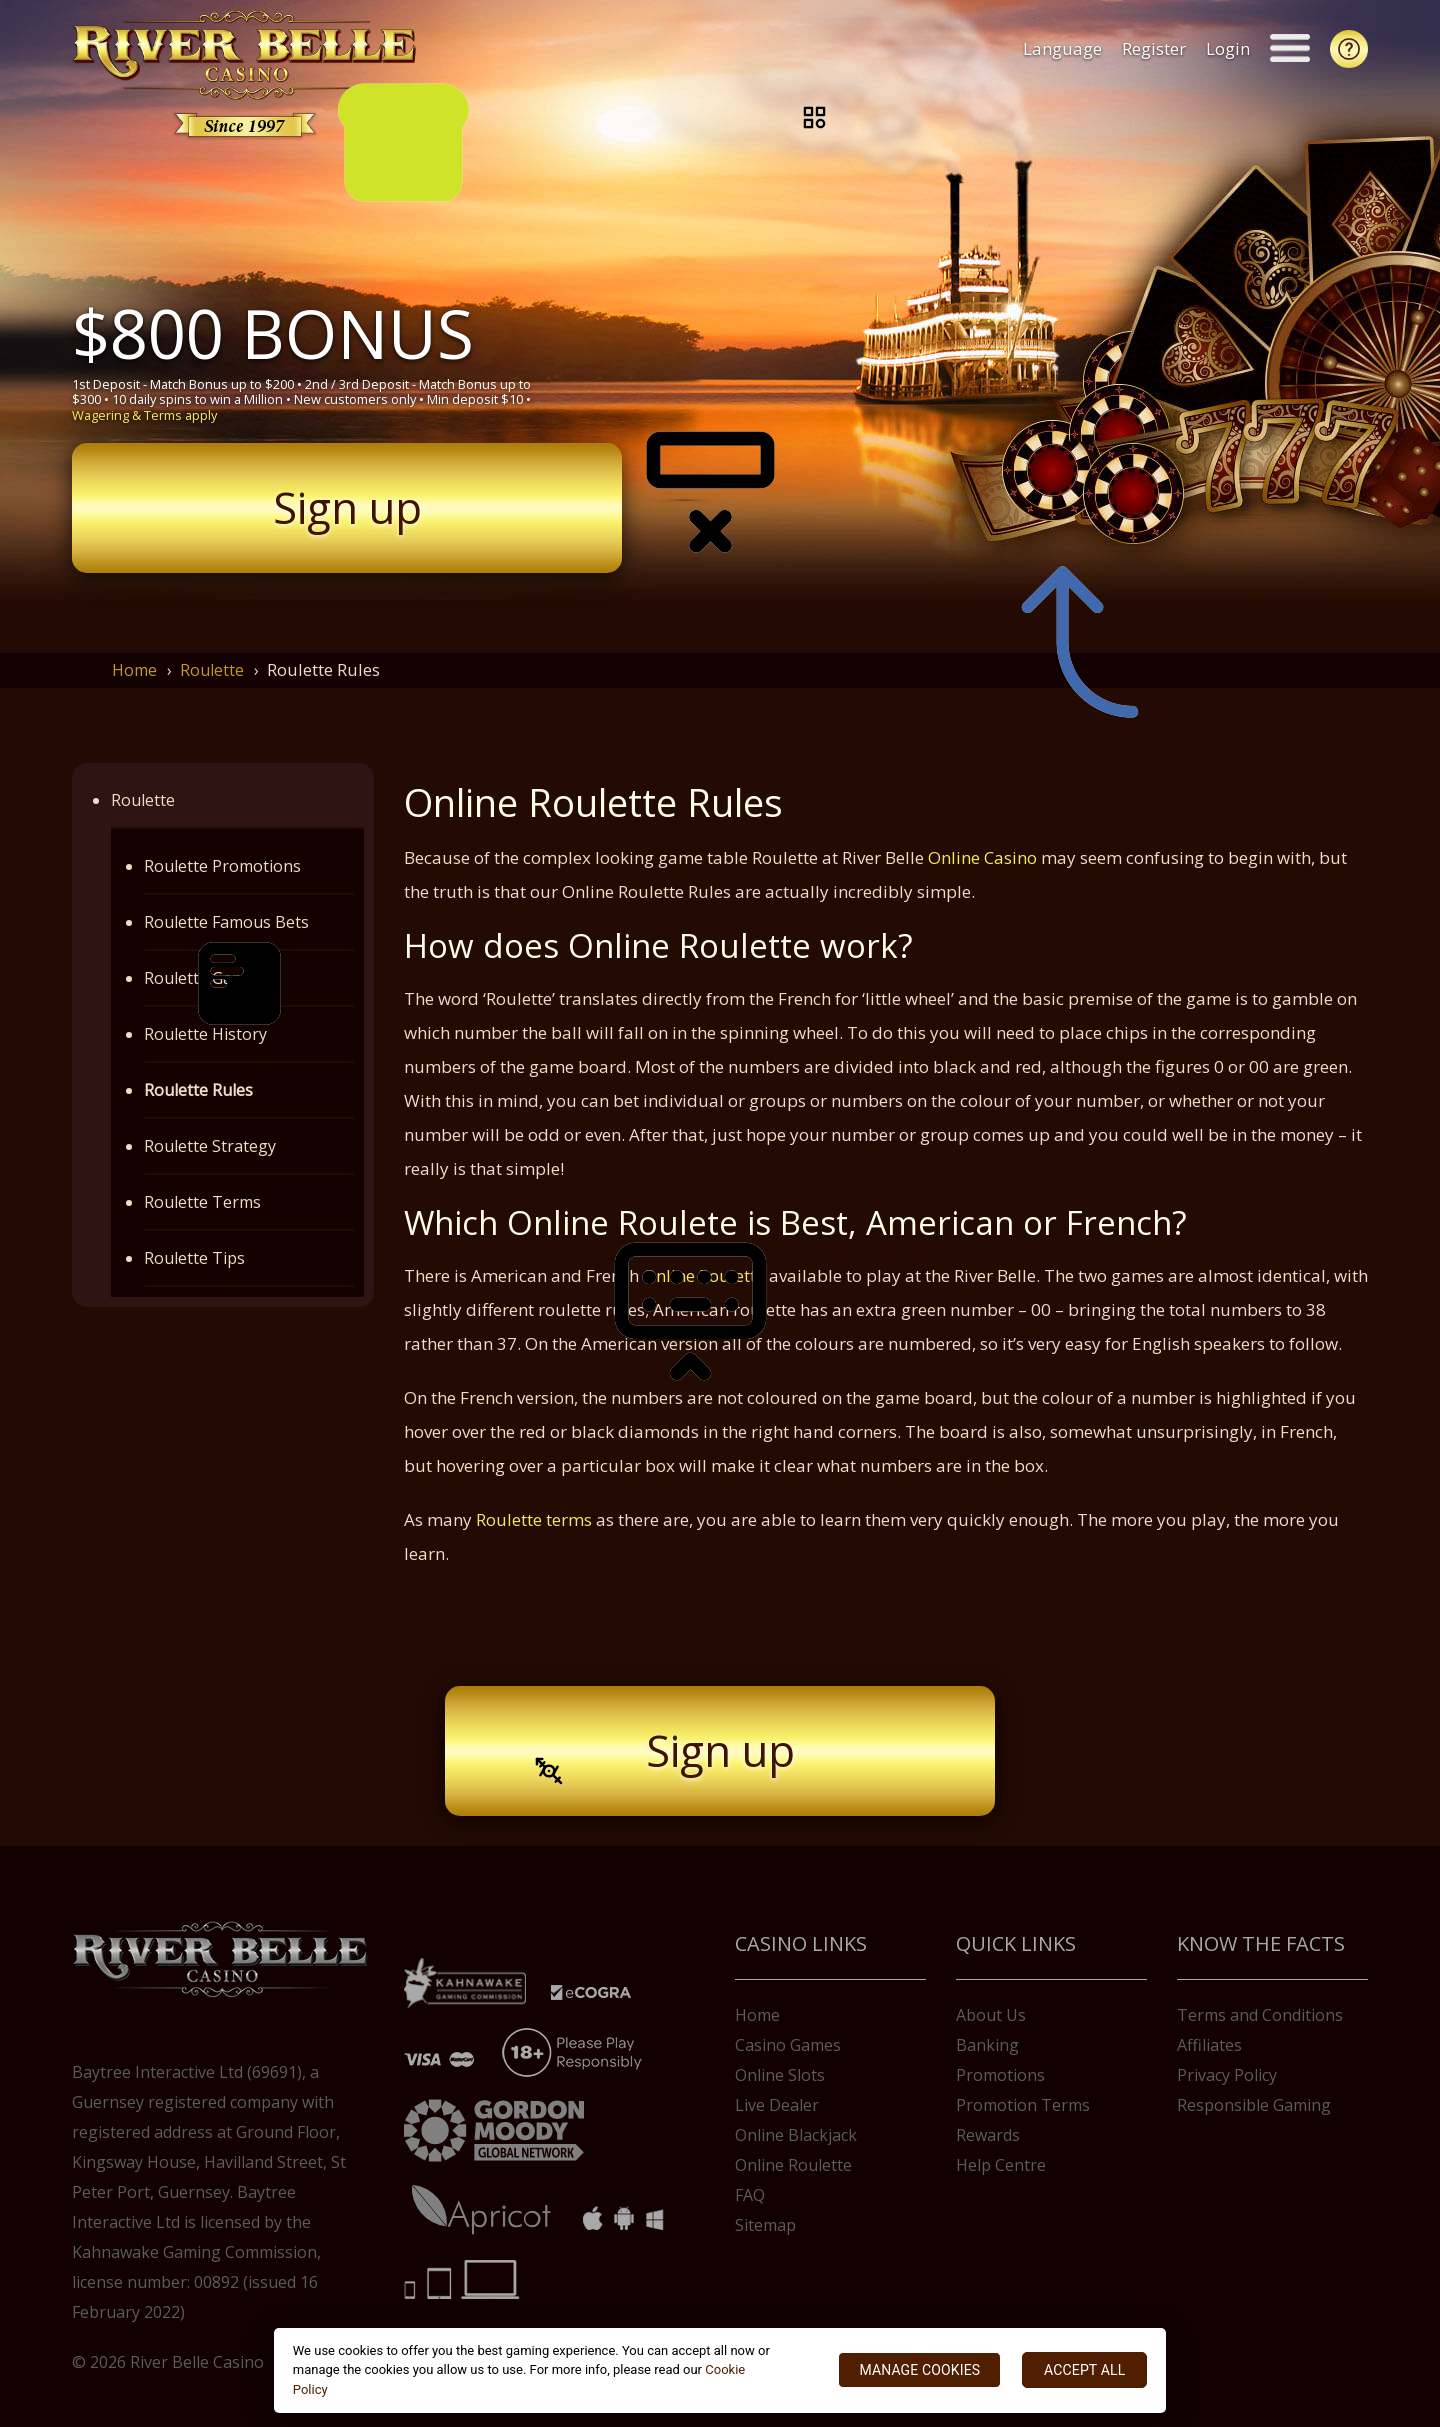  I want to click on browse bakery or bread products, so click(403, 142).